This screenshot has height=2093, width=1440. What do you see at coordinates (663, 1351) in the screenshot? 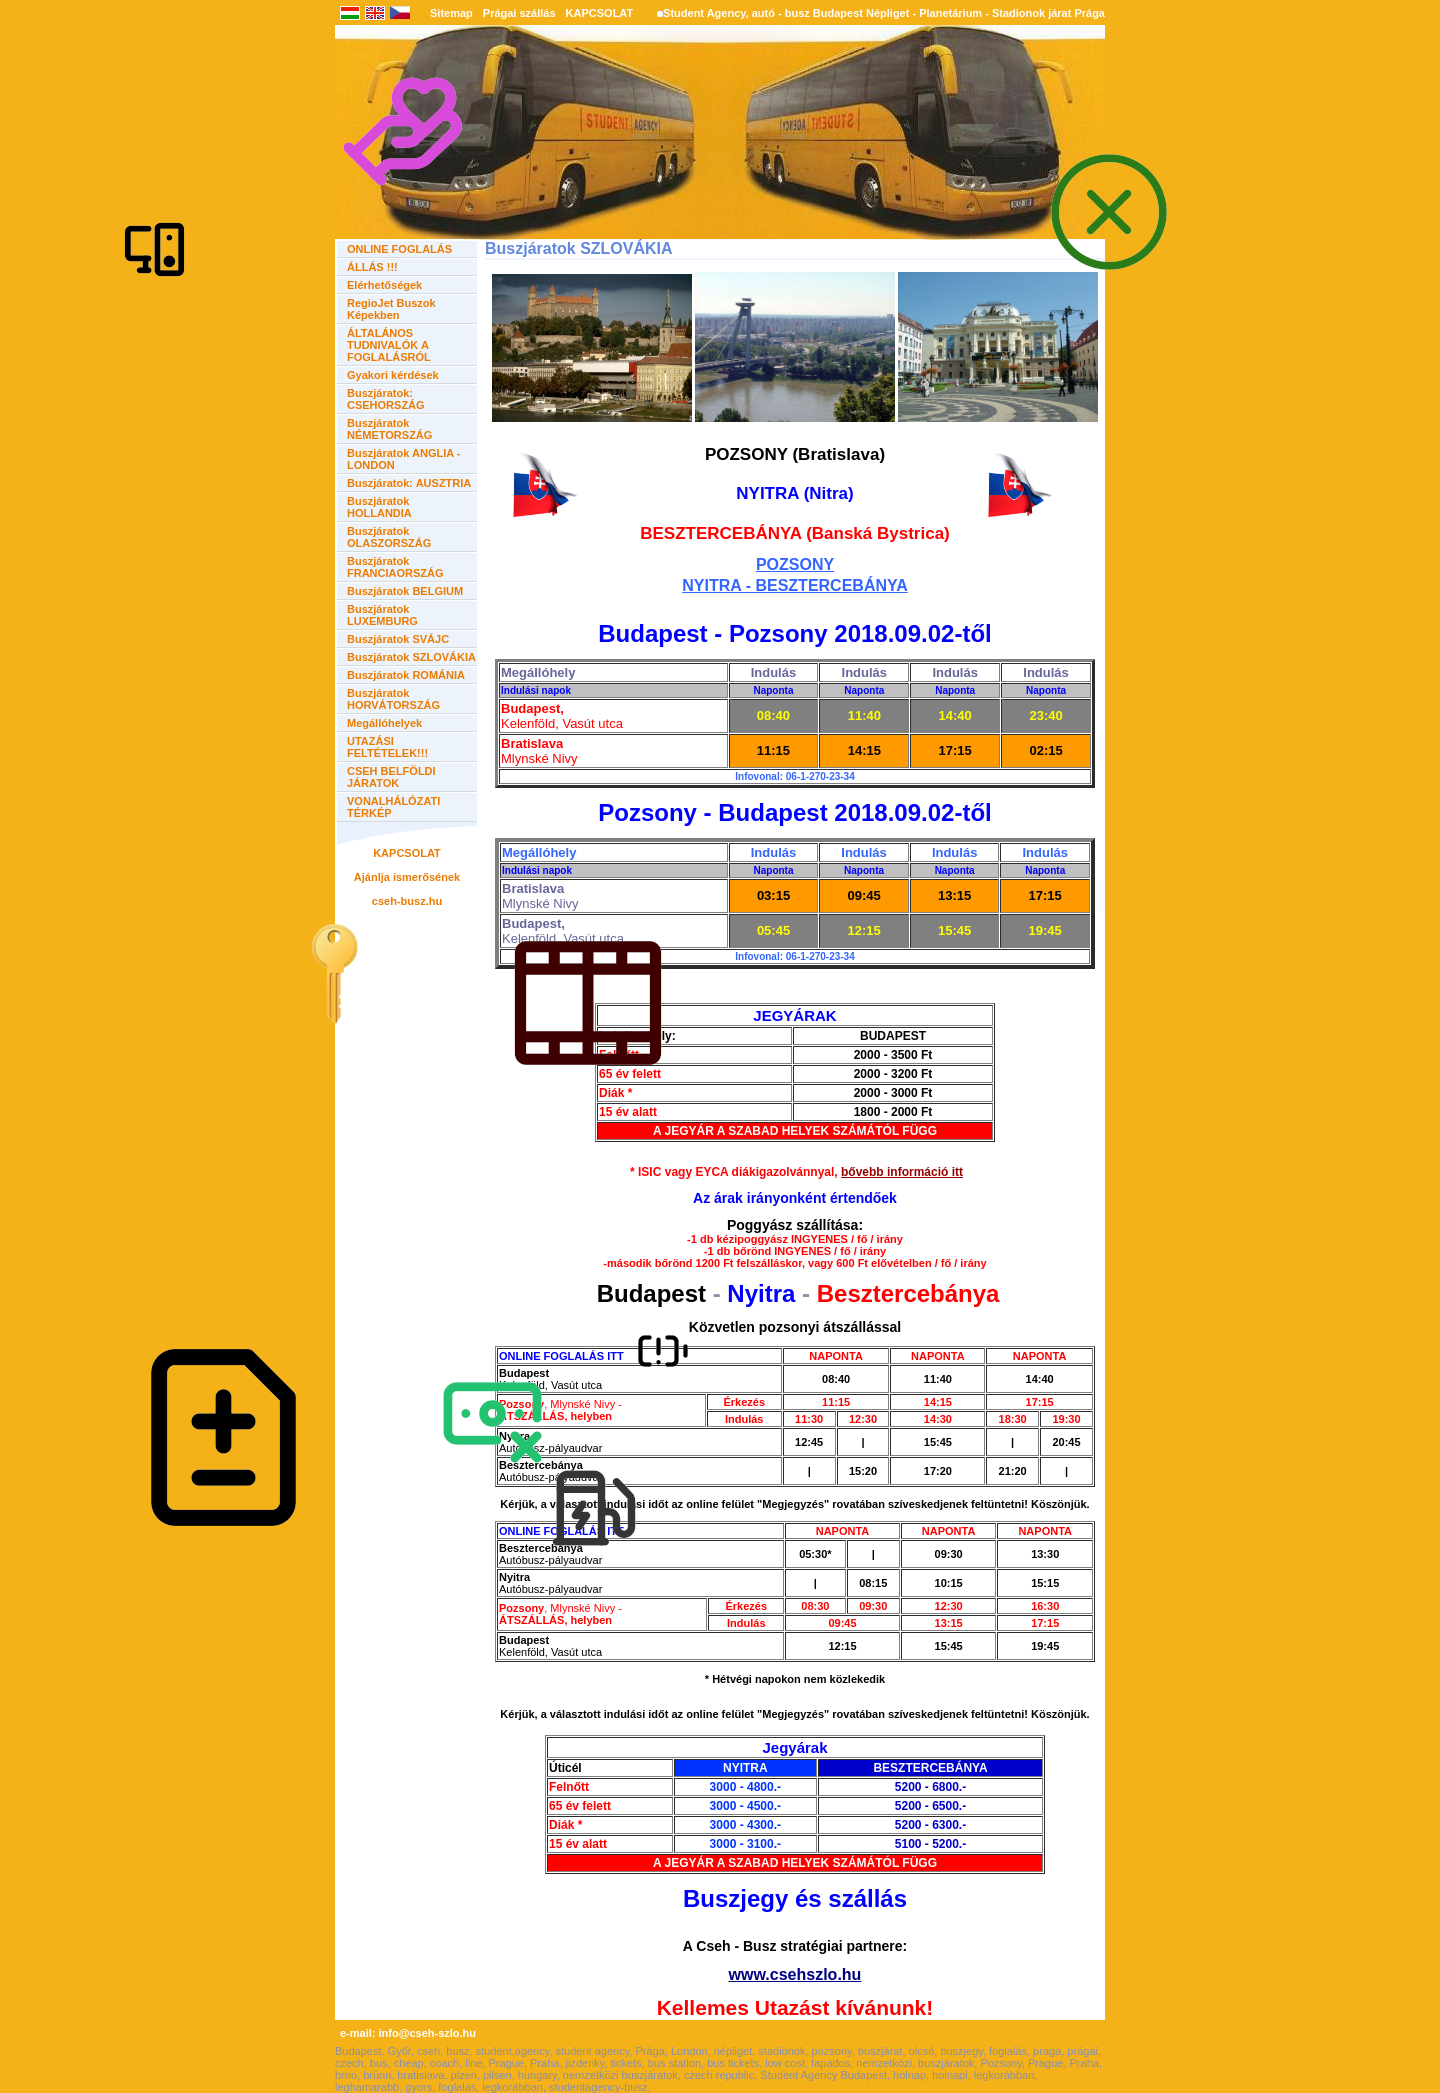
I see `indicates low battery warning` at bounding box center [663, 1351].